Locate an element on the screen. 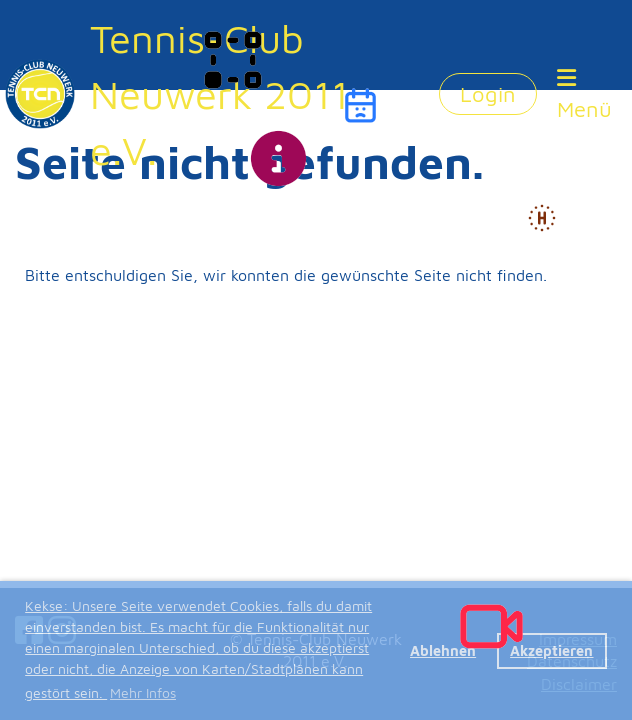 The width and height of the screenshot is (632, 720). start a video call is located at coordinates (491, 626).